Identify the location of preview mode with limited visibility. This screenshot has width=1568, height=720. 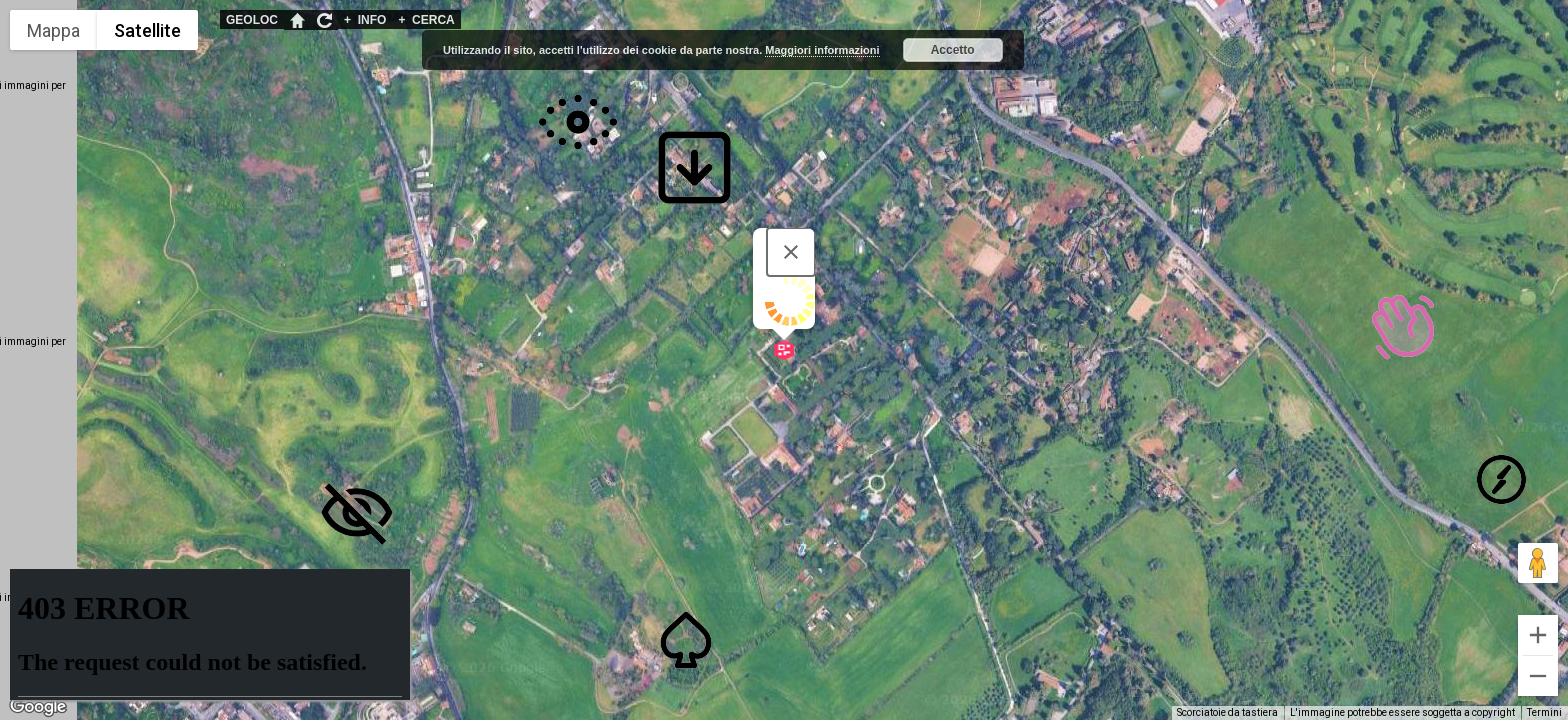
(578, 122).